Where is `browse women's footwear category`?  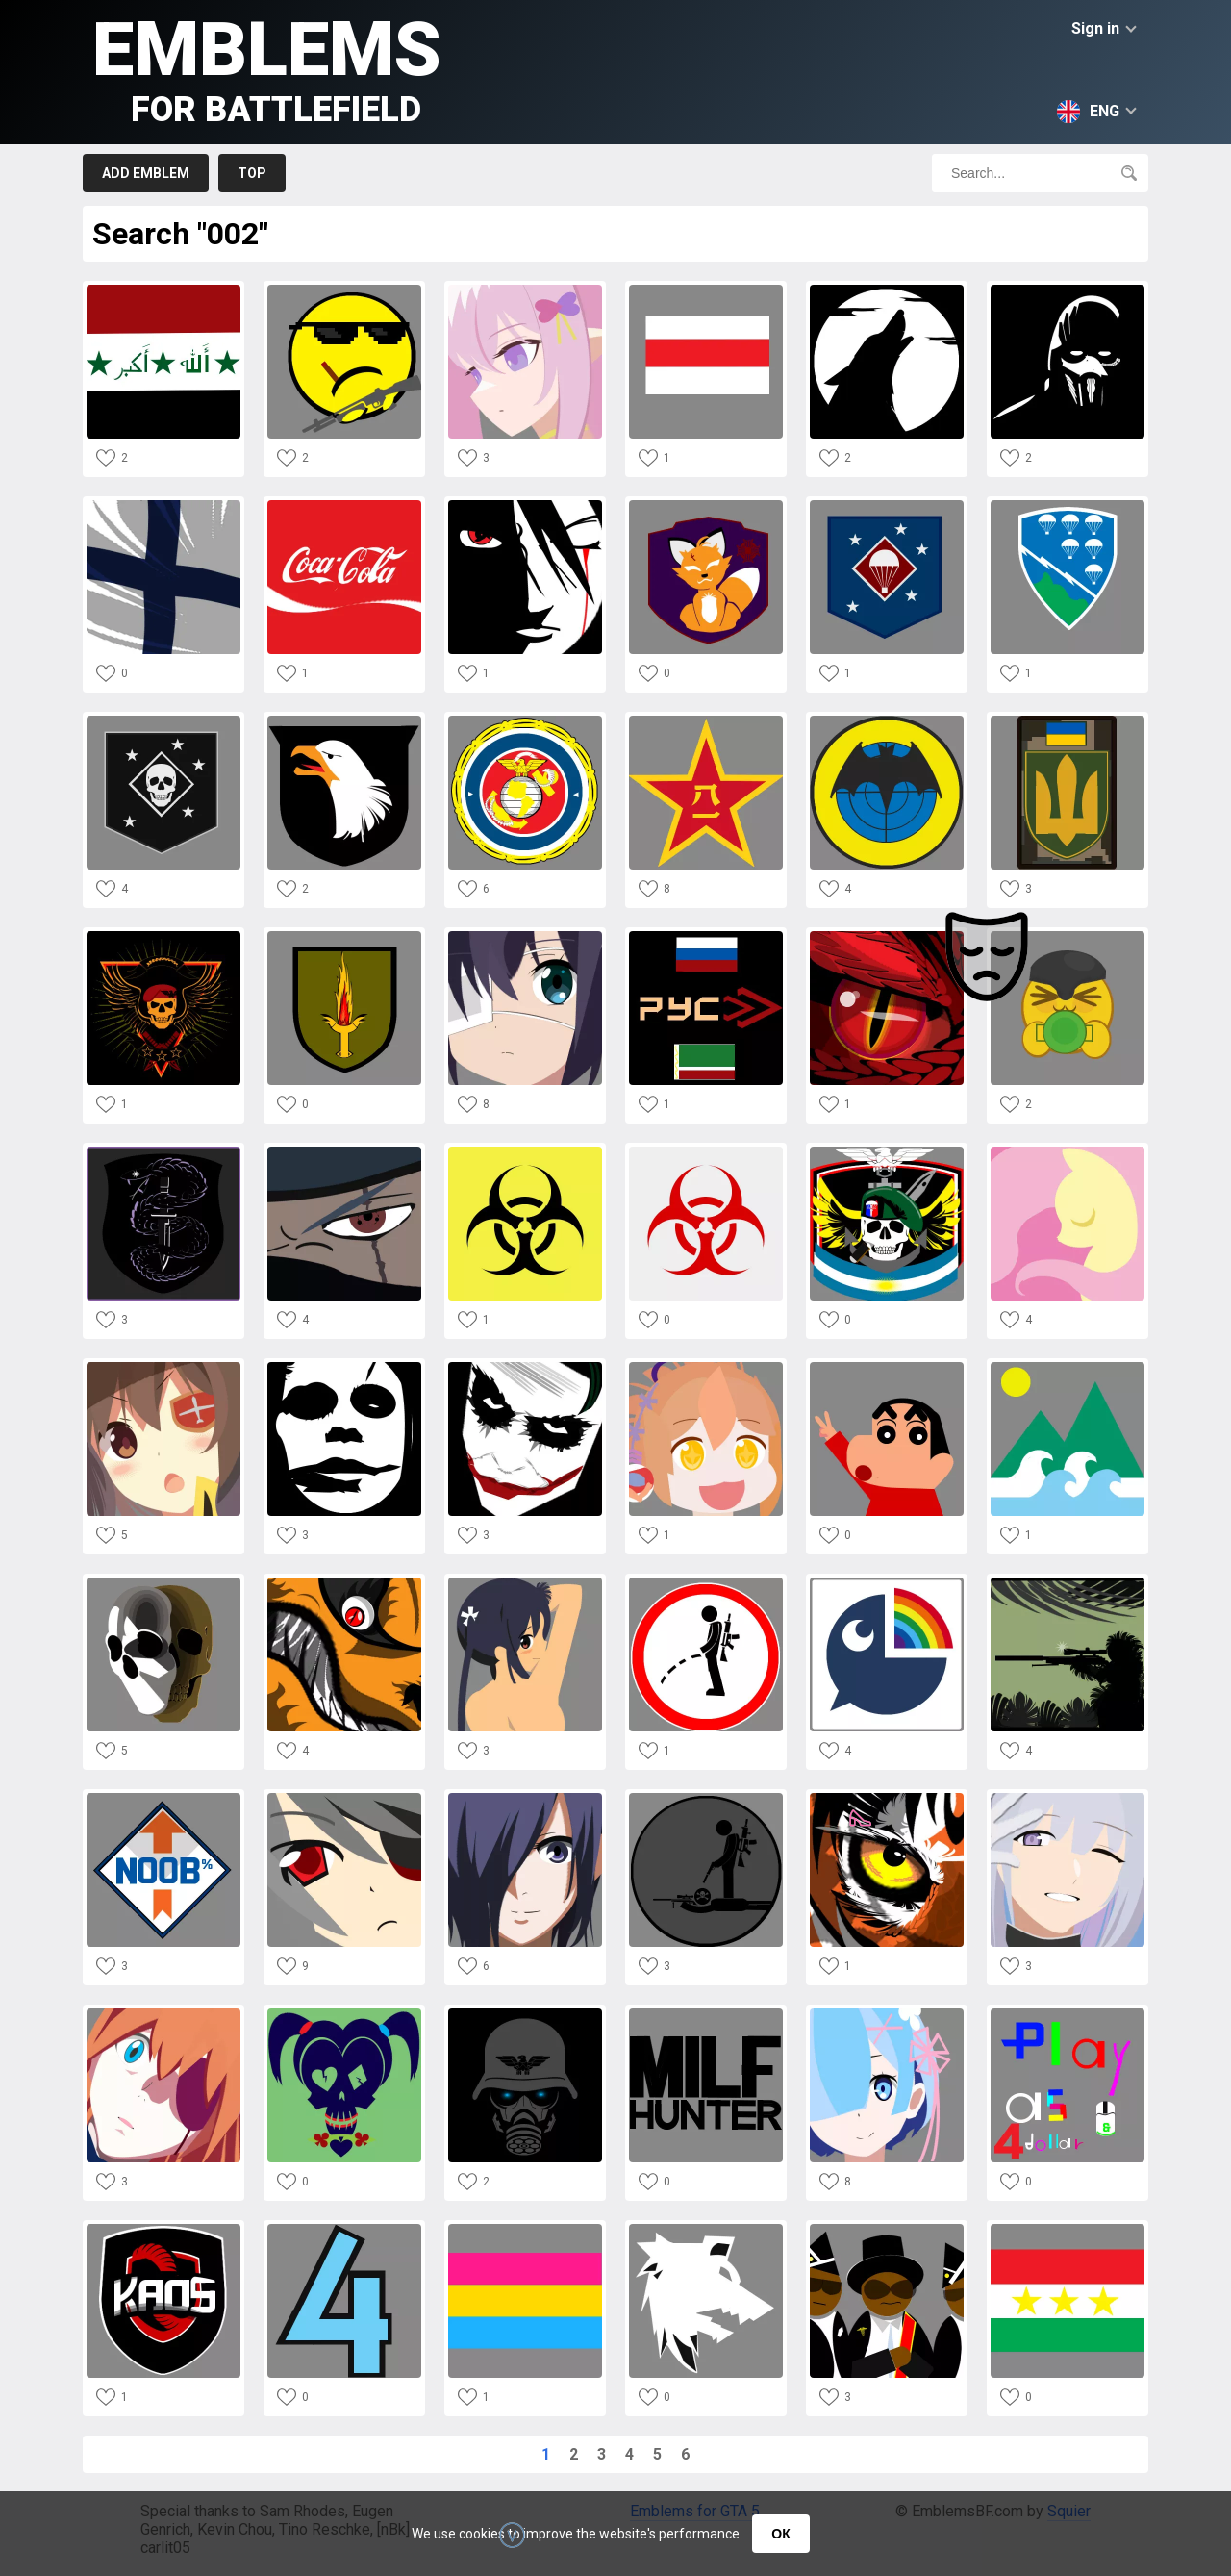 browse women's footwear category is located at coordinates (859, 1818).